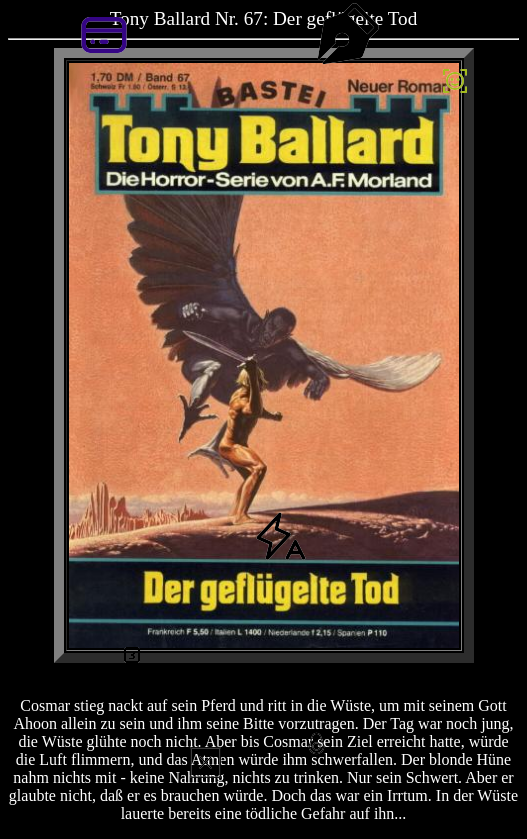  What do you see at coordinates (316, 743) in the screenshot?
I see `browse healthy food or recipe options` at bounding box center [316, 743].